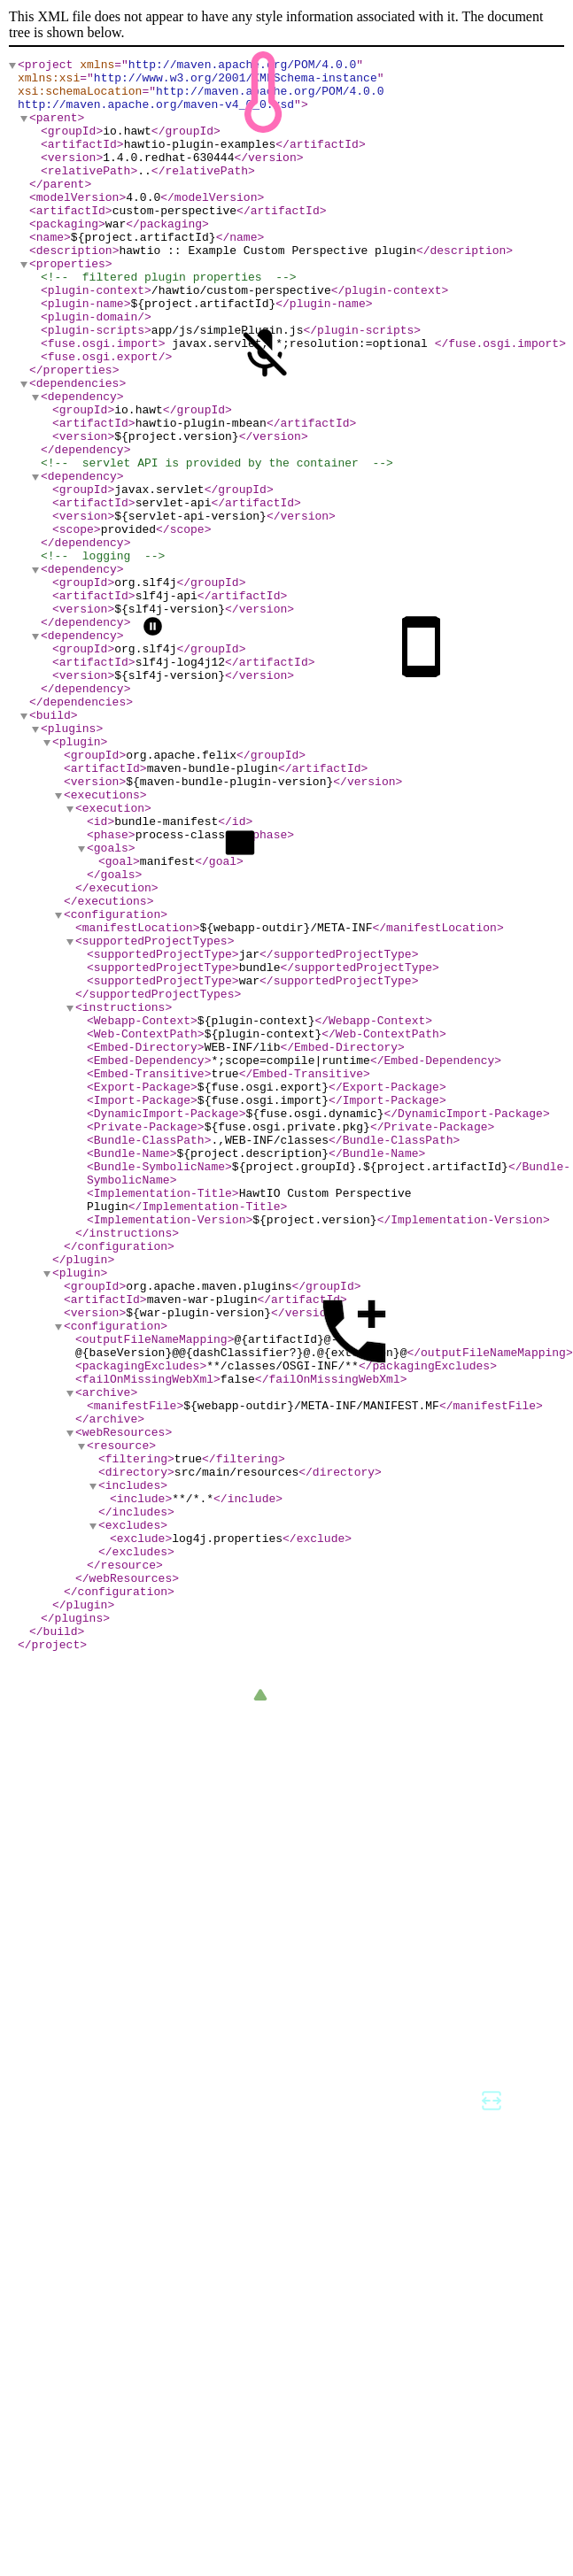 The image size is (573, 2576). What do you see at coordinates (260, 1695) in the screenshot?
I see `indicates a warning or alert status` at bounding box center [260, 1695].